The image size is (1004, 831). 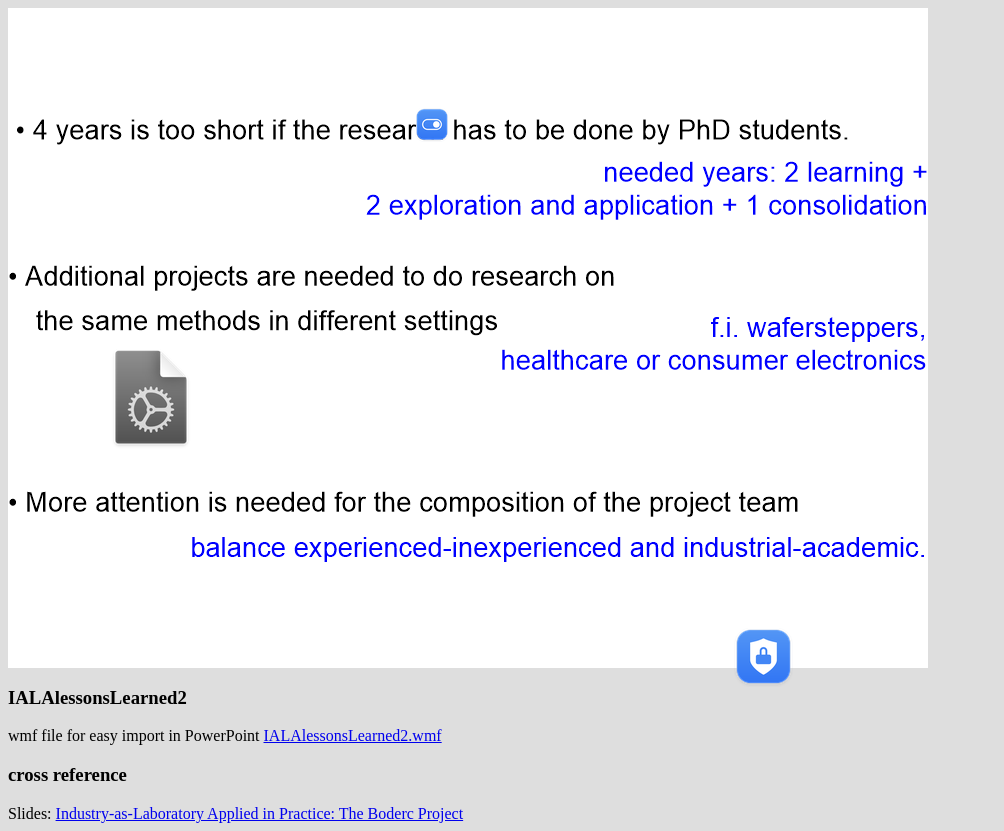 I want to click on open security & privacy settings, so click(x=763, y=657).